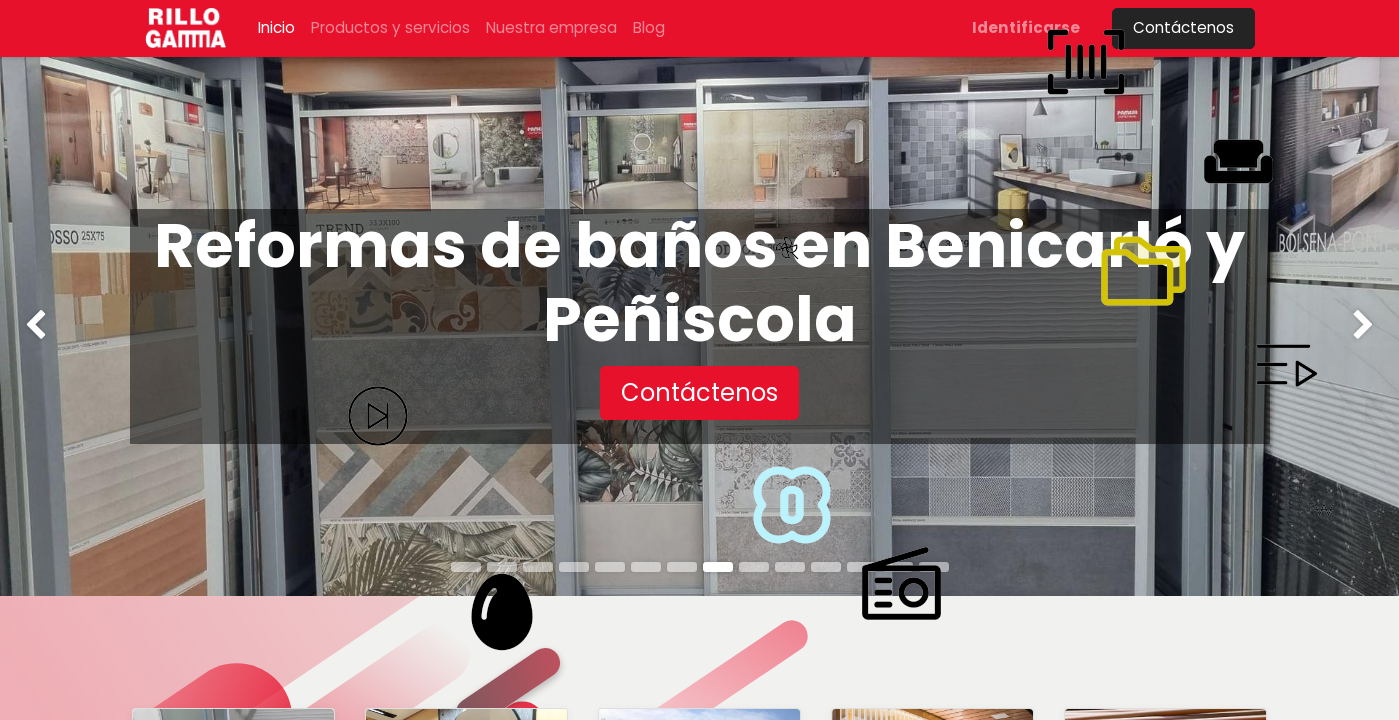 The image size is (1399, 720). What do you see at coordinates (1283, 364) in the screenshot?
I see `view media queue or playlist` at bounding box center [1283, 364].